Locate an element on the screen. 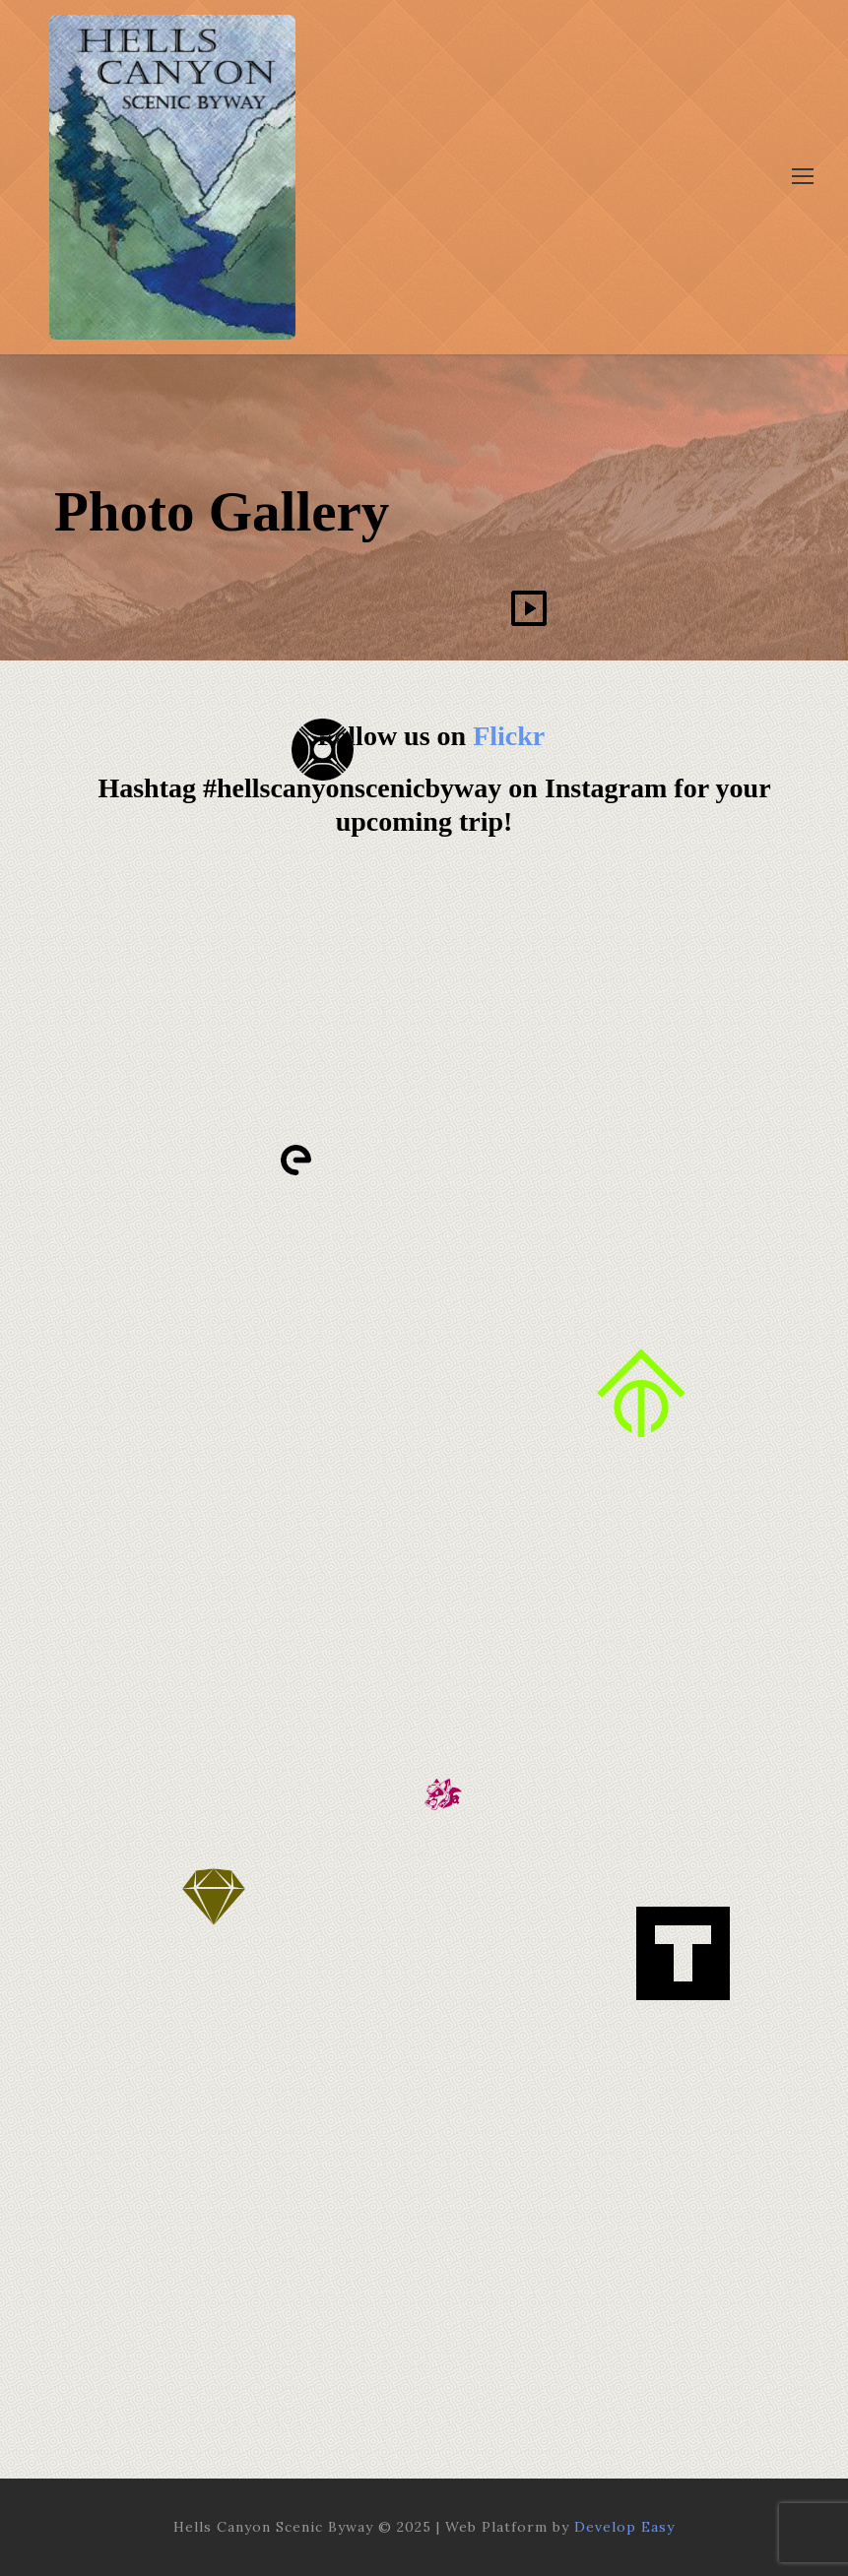 This screenshot has height=2576, width=848. open tasmota smart home firmware settings is located at coordinates (641, 1393).